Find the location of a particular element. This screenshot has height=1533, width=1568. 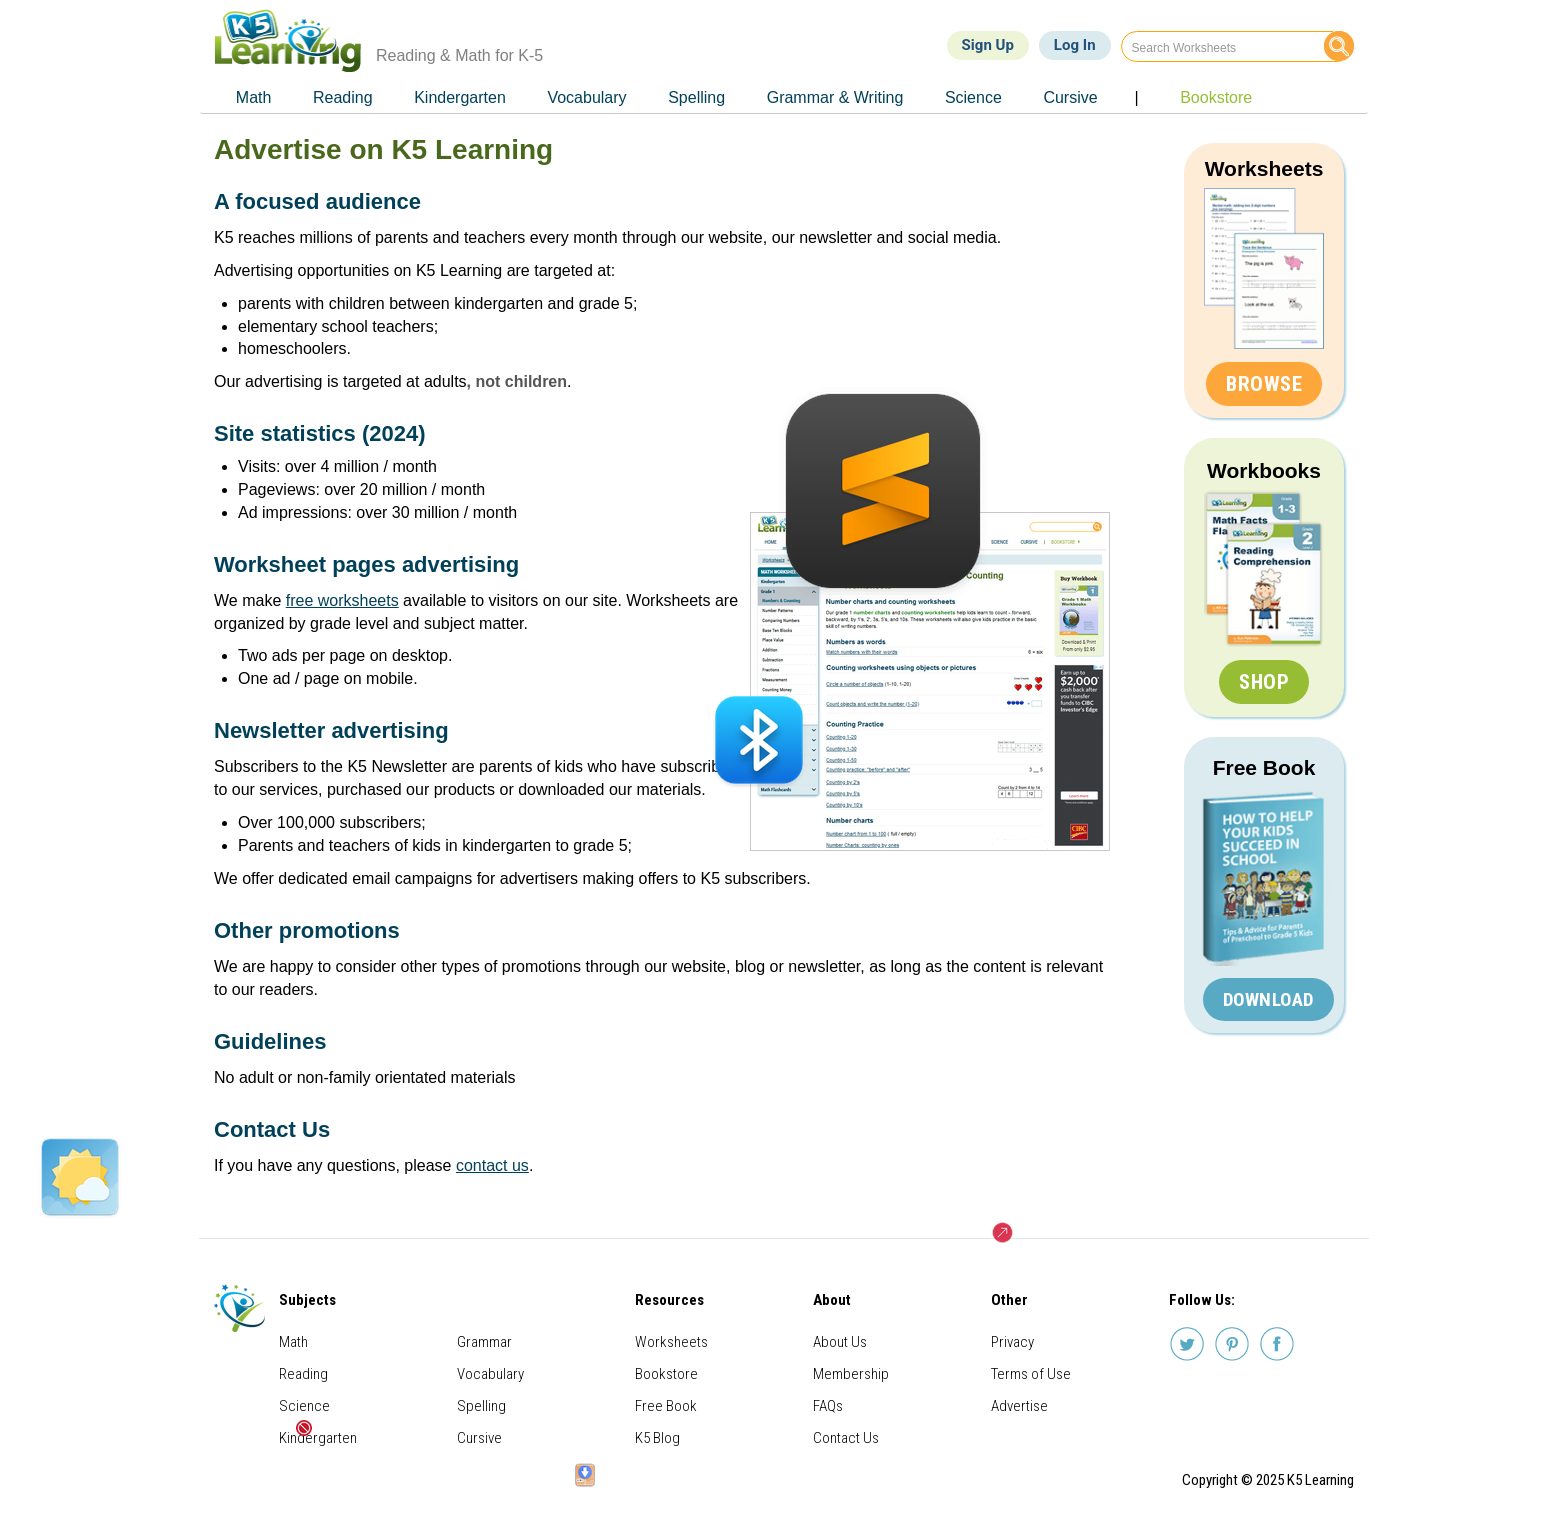

downloading a package or software update is located at coordinates (585, 1475).